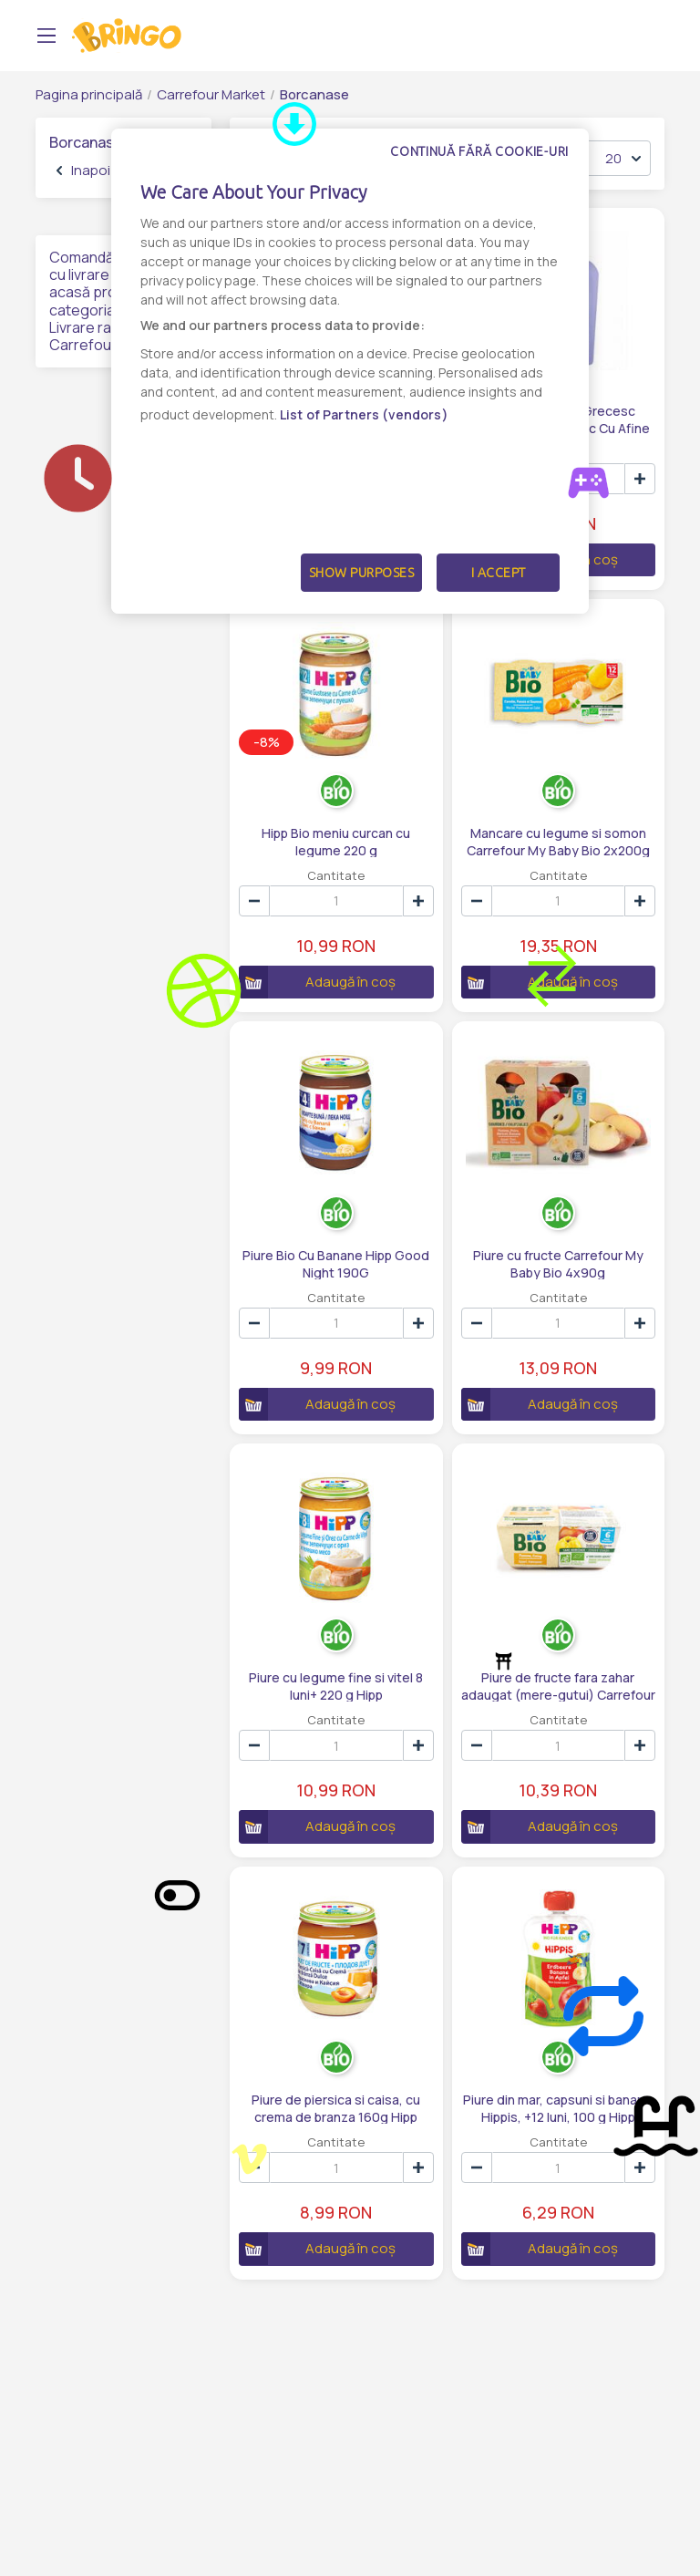 The width and height of the screenshot is (700, 2576). Describe the element at coordinates (603, 2016) in the screenshot. I see `enable repeat mode for media playback` at that location.